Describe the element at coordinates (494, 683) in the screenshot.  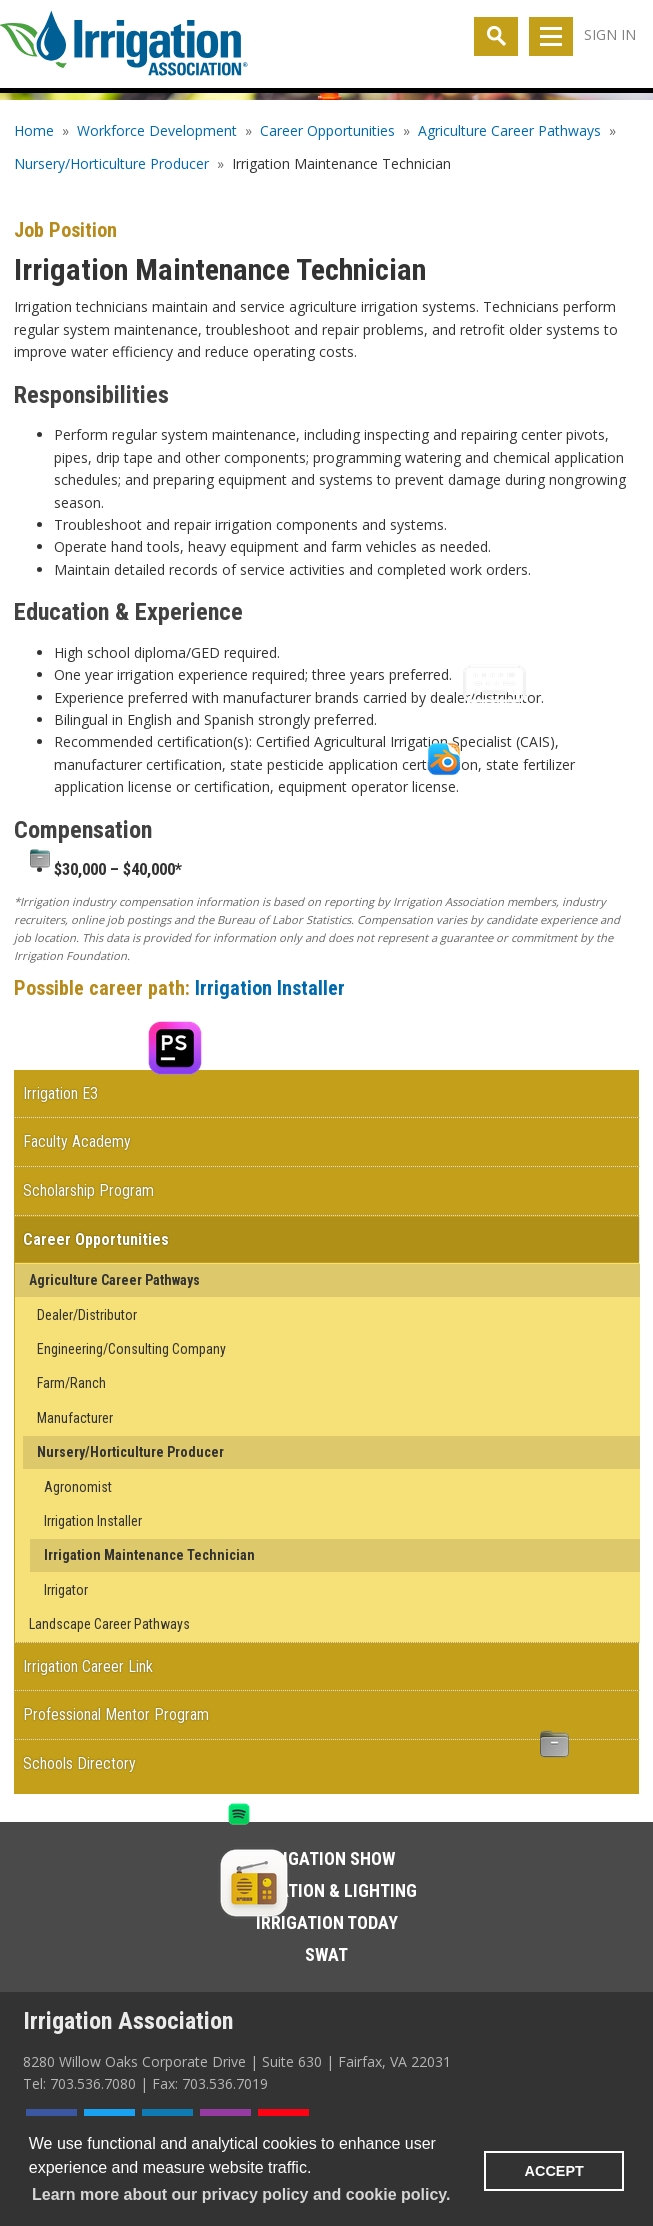
I see `virtual keyboard is disabled` at that location.